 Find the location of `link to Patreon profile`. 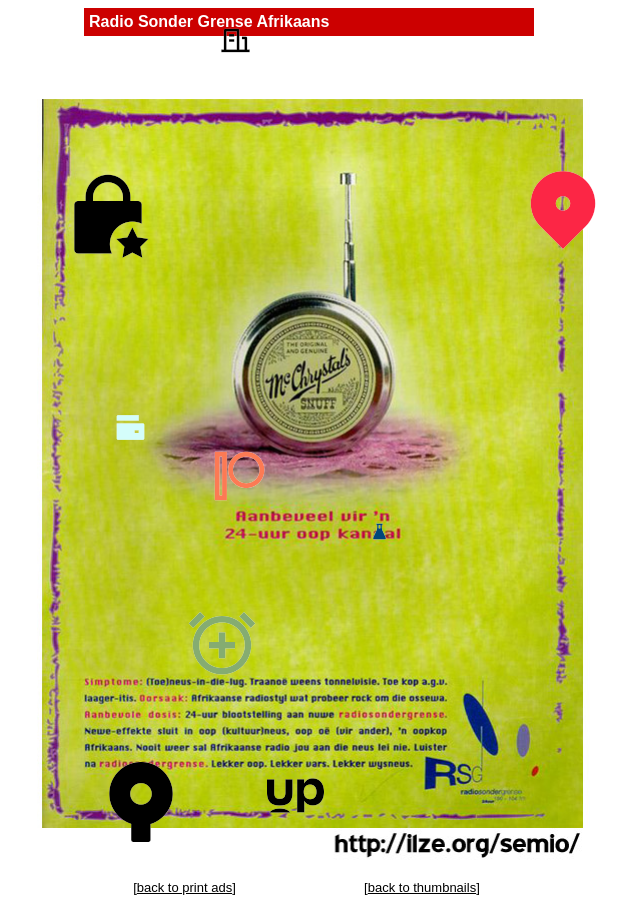

link to Patreon profile is located at coordinates (239, 476).